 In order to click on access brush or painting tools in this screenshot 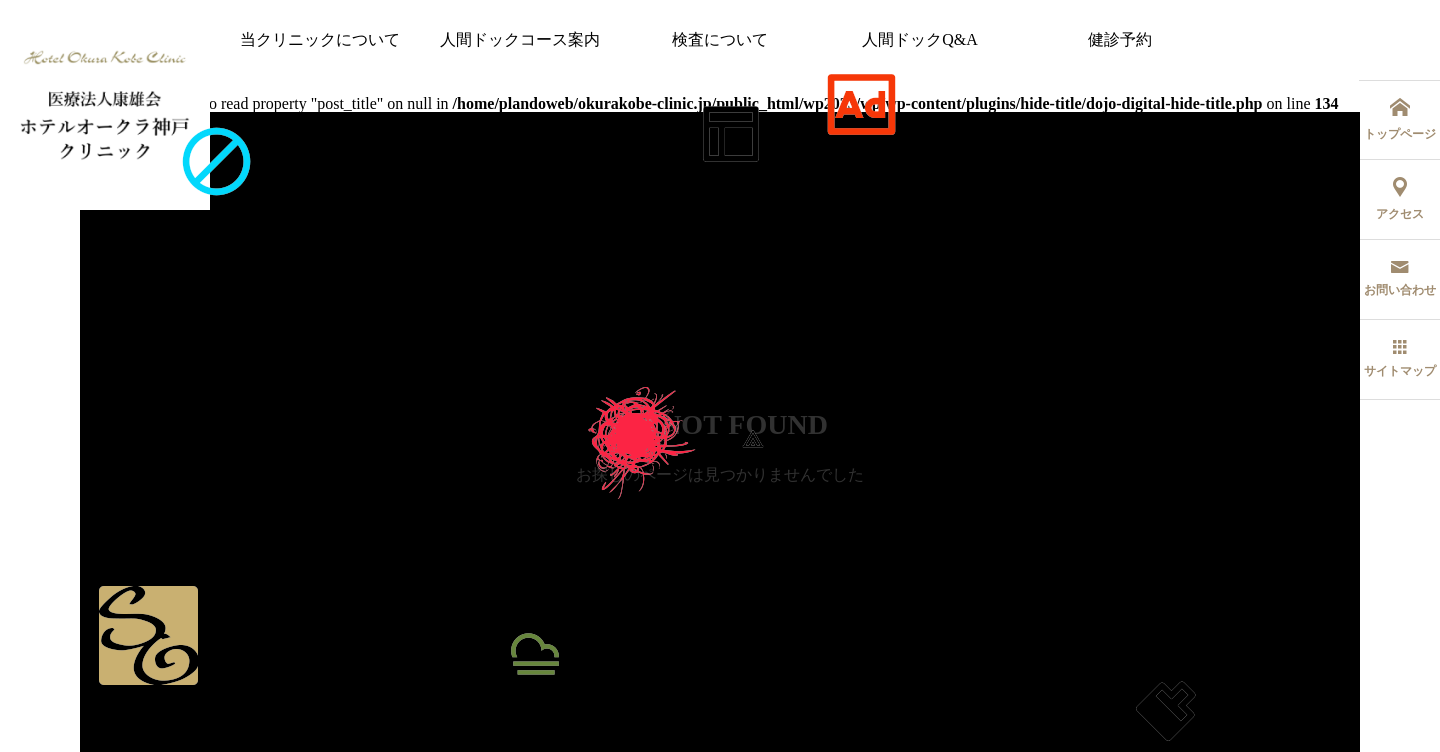, I will do `click(1167, 709)`.